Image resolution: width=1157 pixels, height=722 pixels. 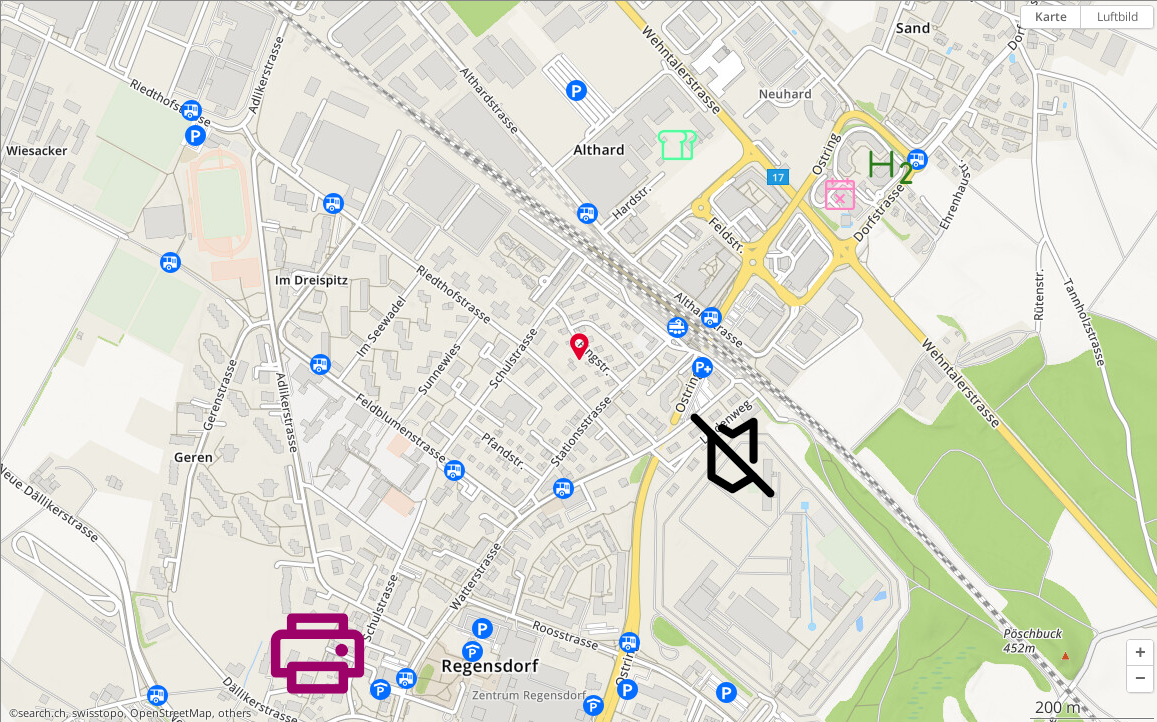 What do you see at coordinates (888, 166) in the screenshot?
I see `format text as heading level 2` at bounding box center [888, 166].